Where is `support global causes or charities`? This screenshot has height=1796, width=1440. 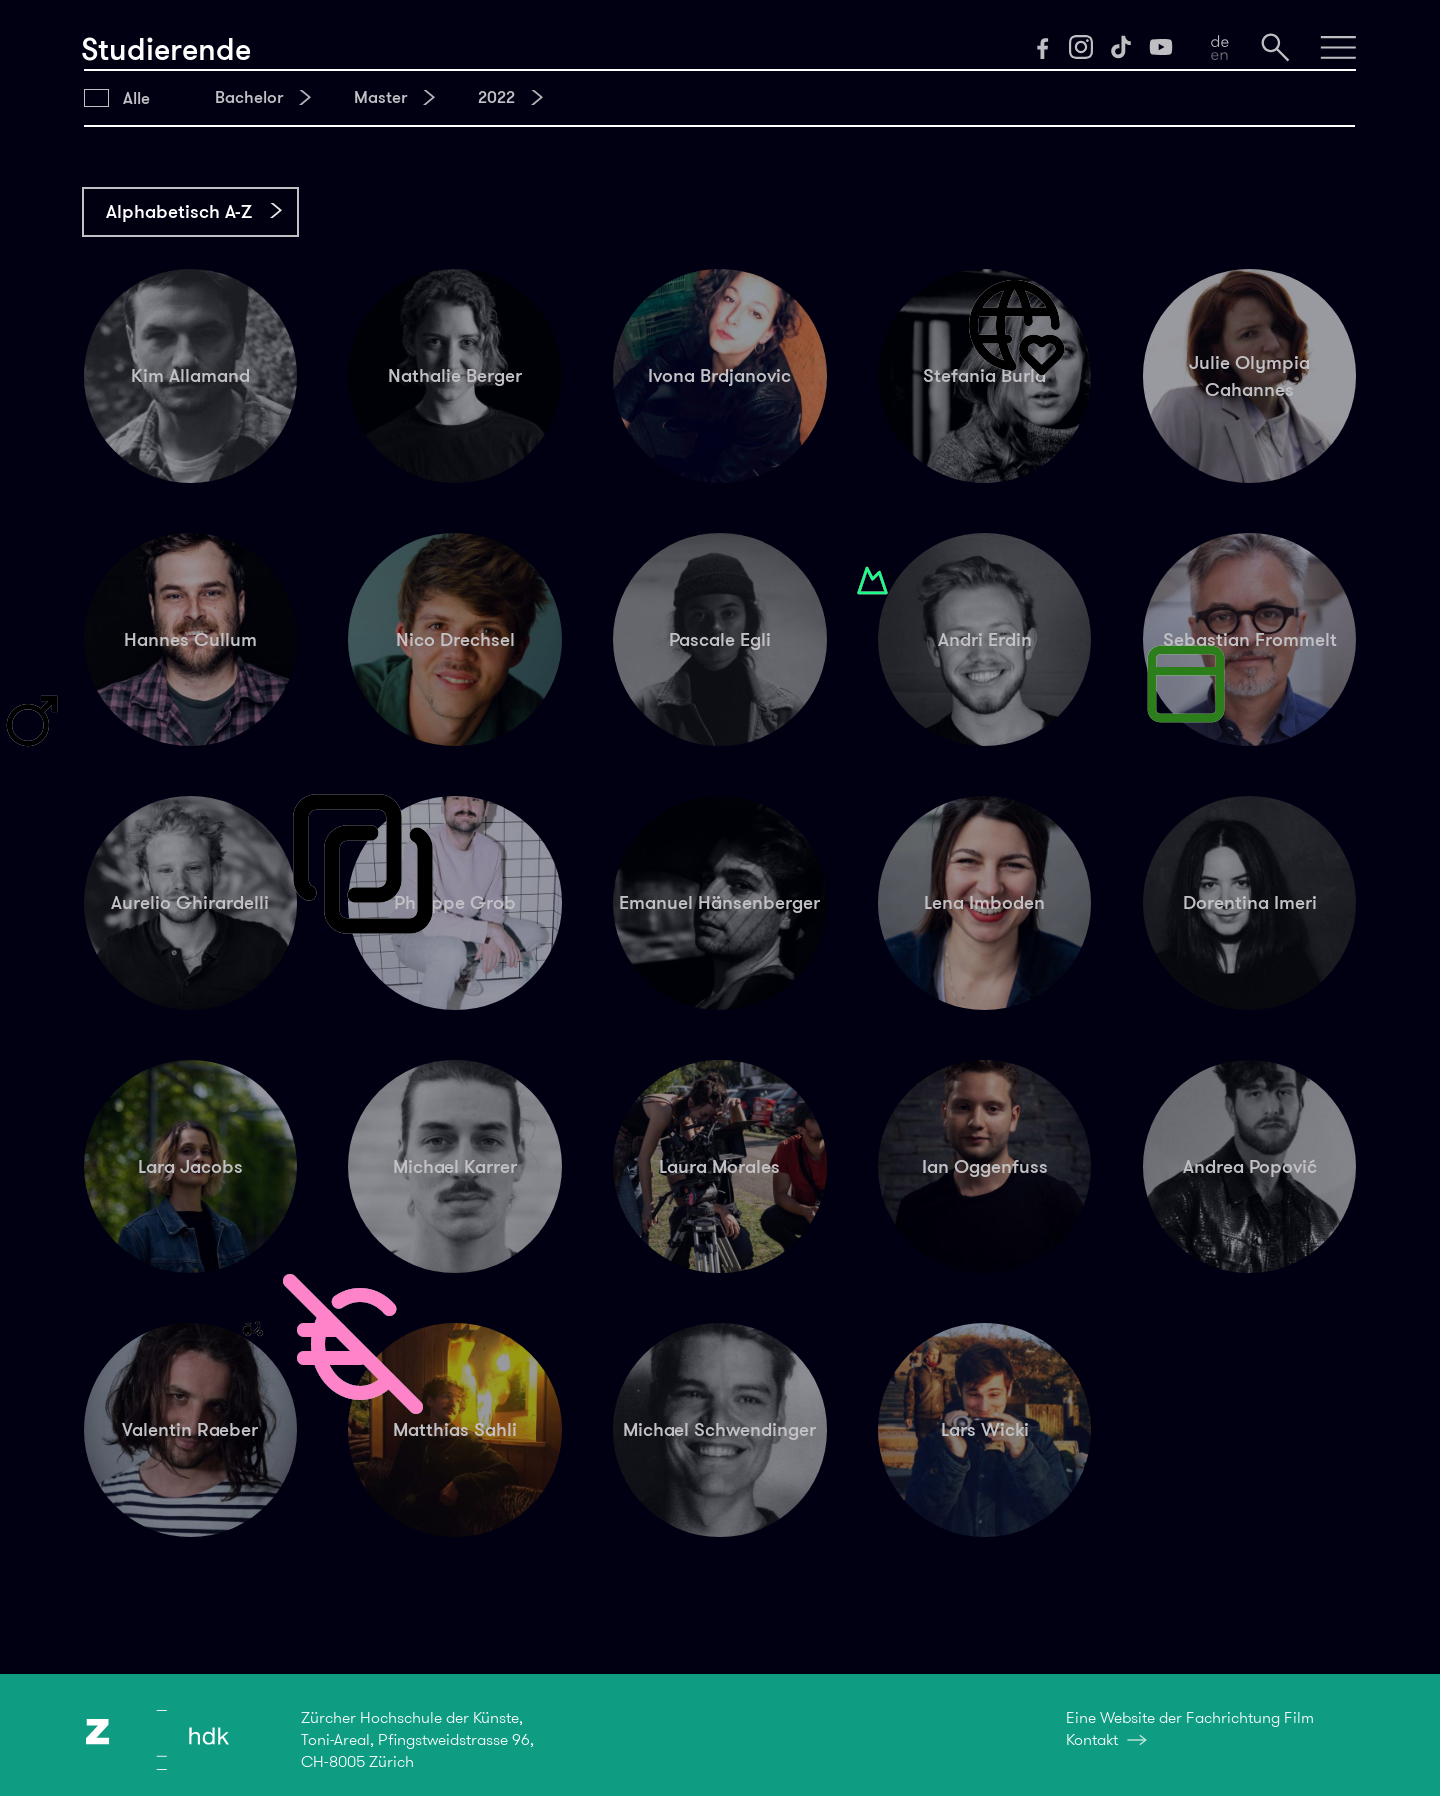
support global causes or charities is located at coordinates (1014, 325).